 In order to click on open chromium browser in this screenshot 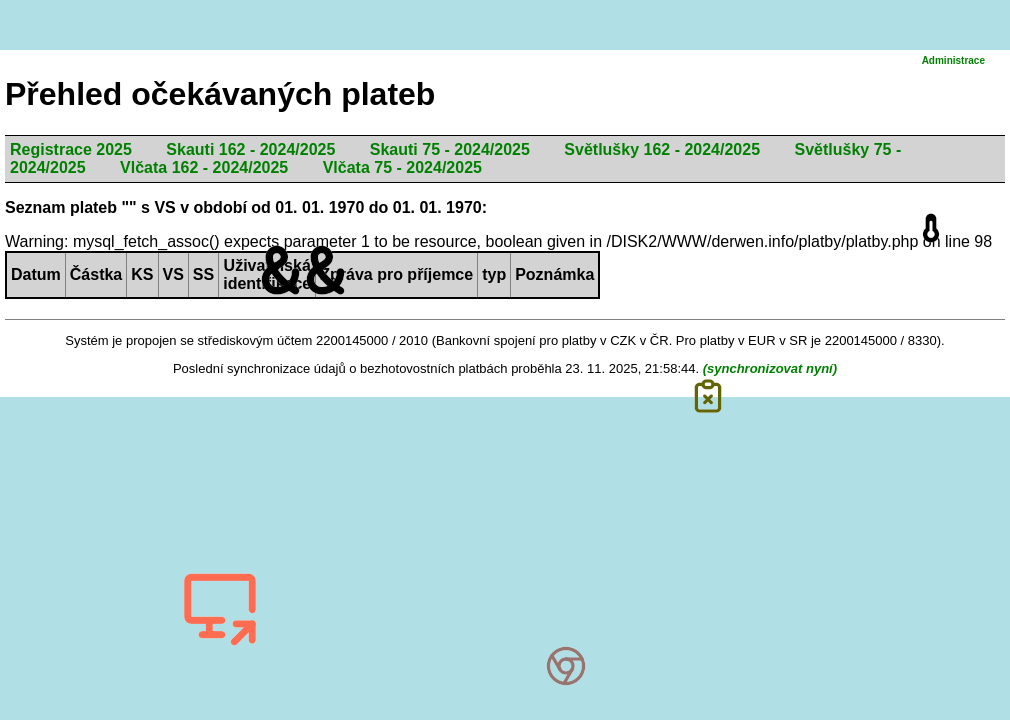, I will do `click(566, 666)`.